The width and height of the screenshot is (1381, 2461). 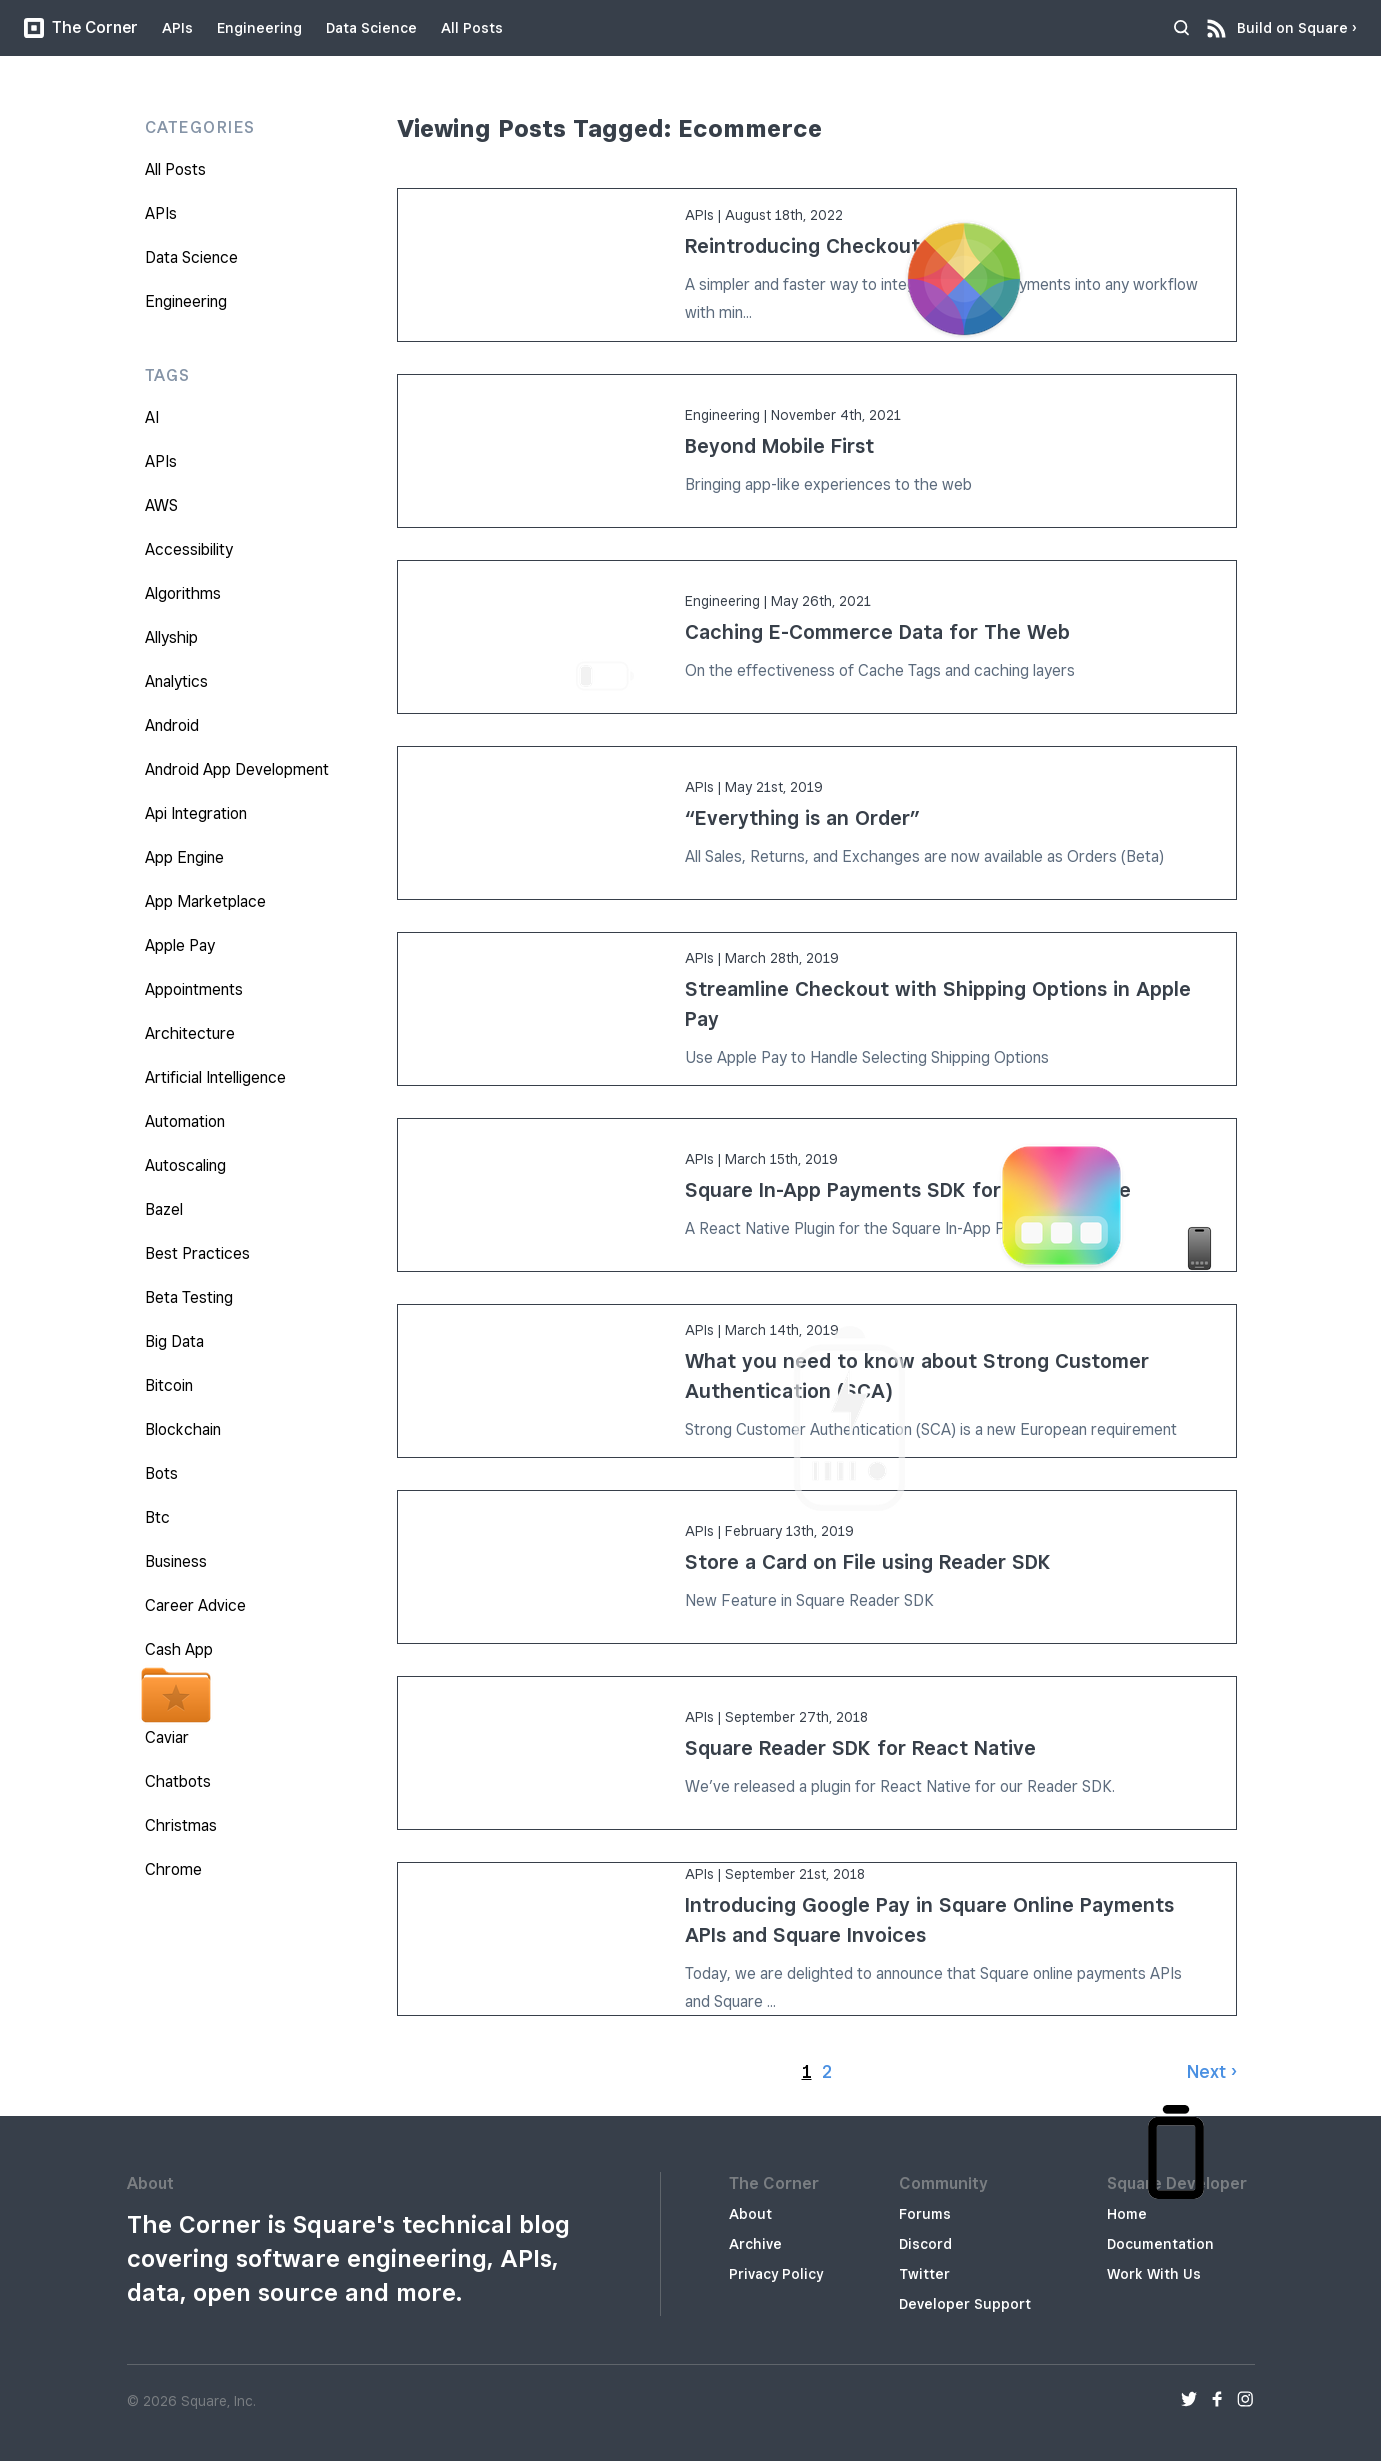 I want to click on indicates battery is at 20% charge, so click(x=605, y=676).